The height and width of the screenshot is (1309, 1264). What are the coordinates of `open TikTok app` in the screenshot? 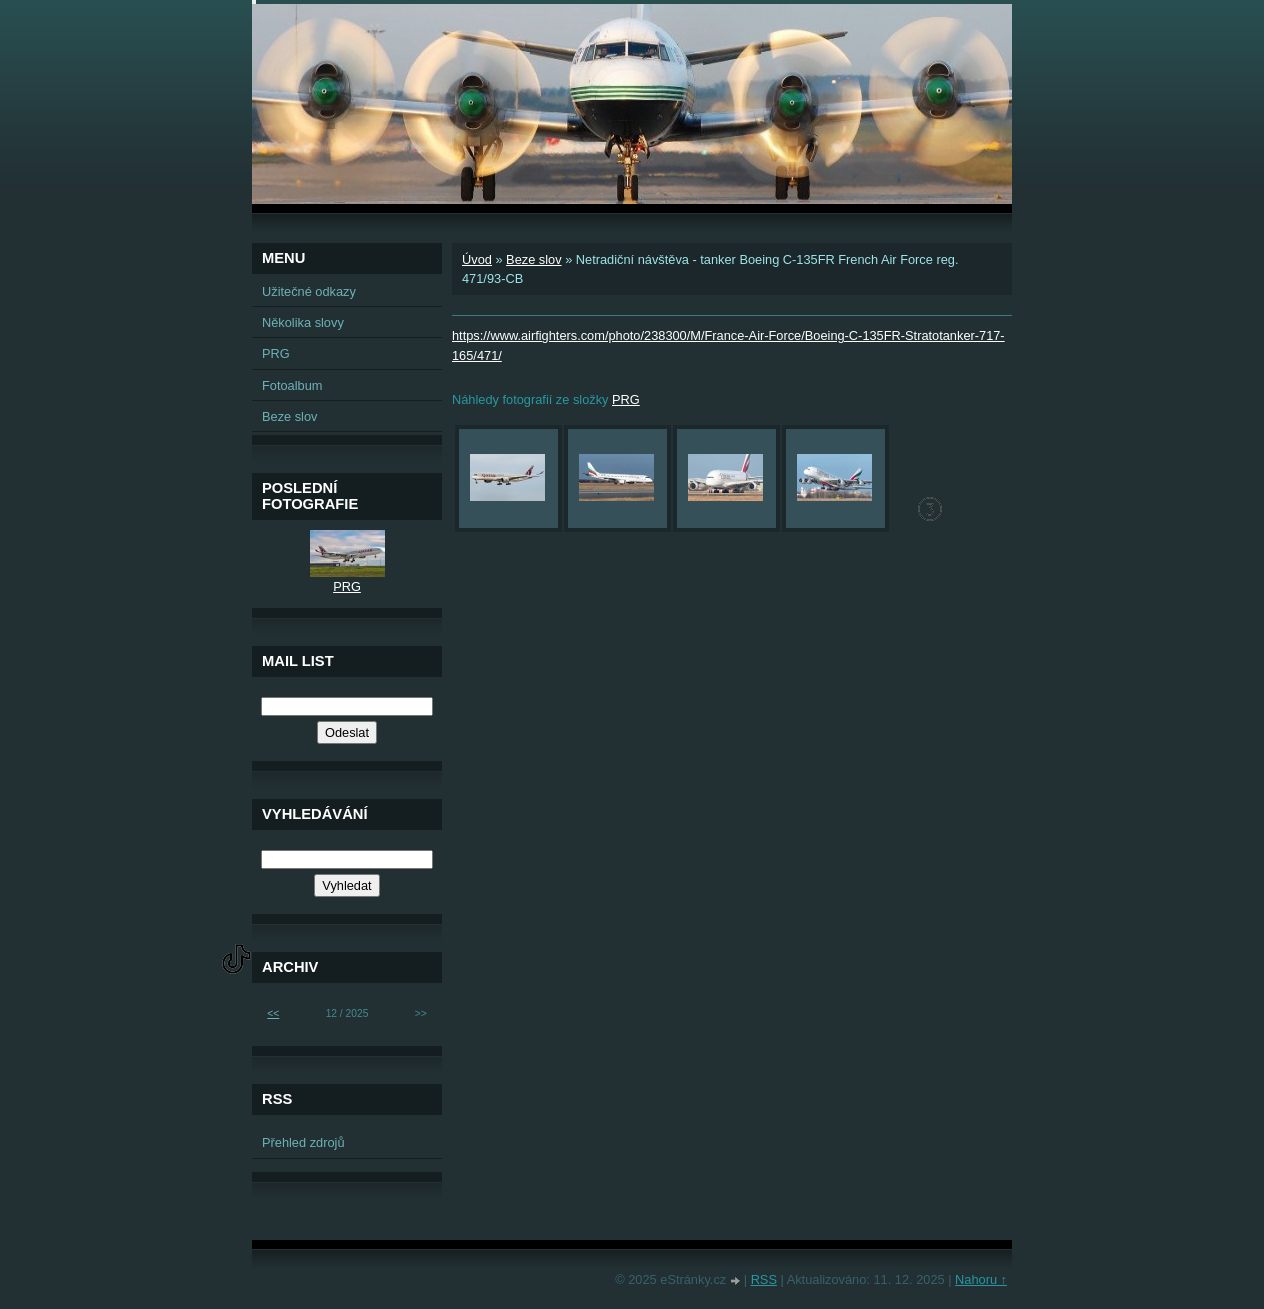 It's located at (236, 959).